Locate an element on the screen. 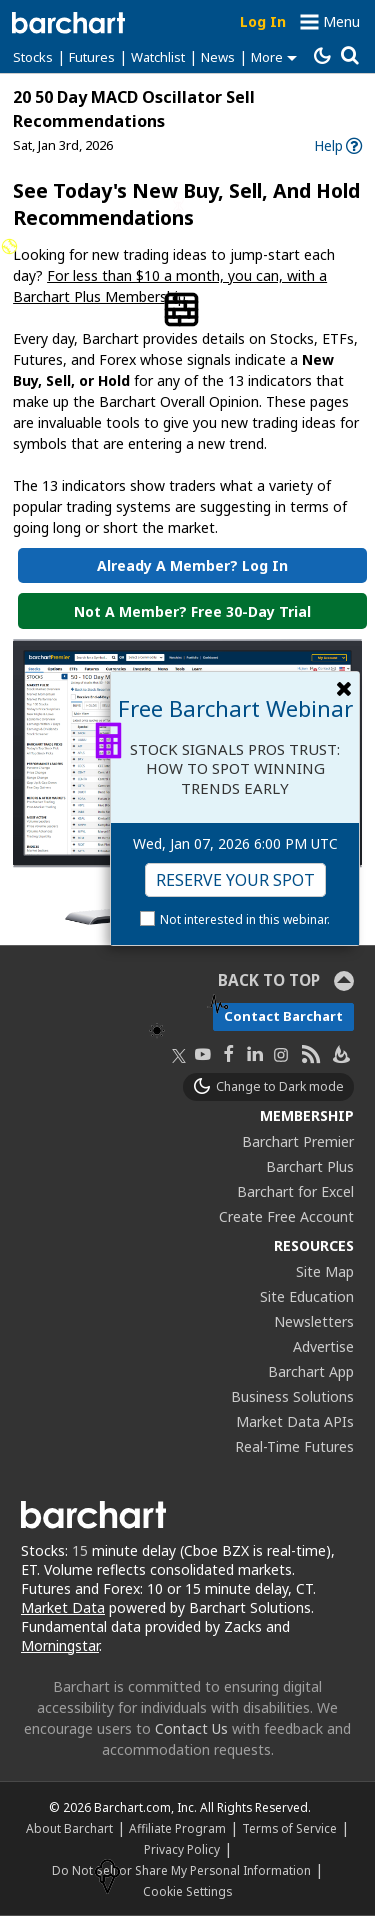 This screenshot has width=375, height=1916. browse dessert or ice cream options is located at coordinates (107, 1876).